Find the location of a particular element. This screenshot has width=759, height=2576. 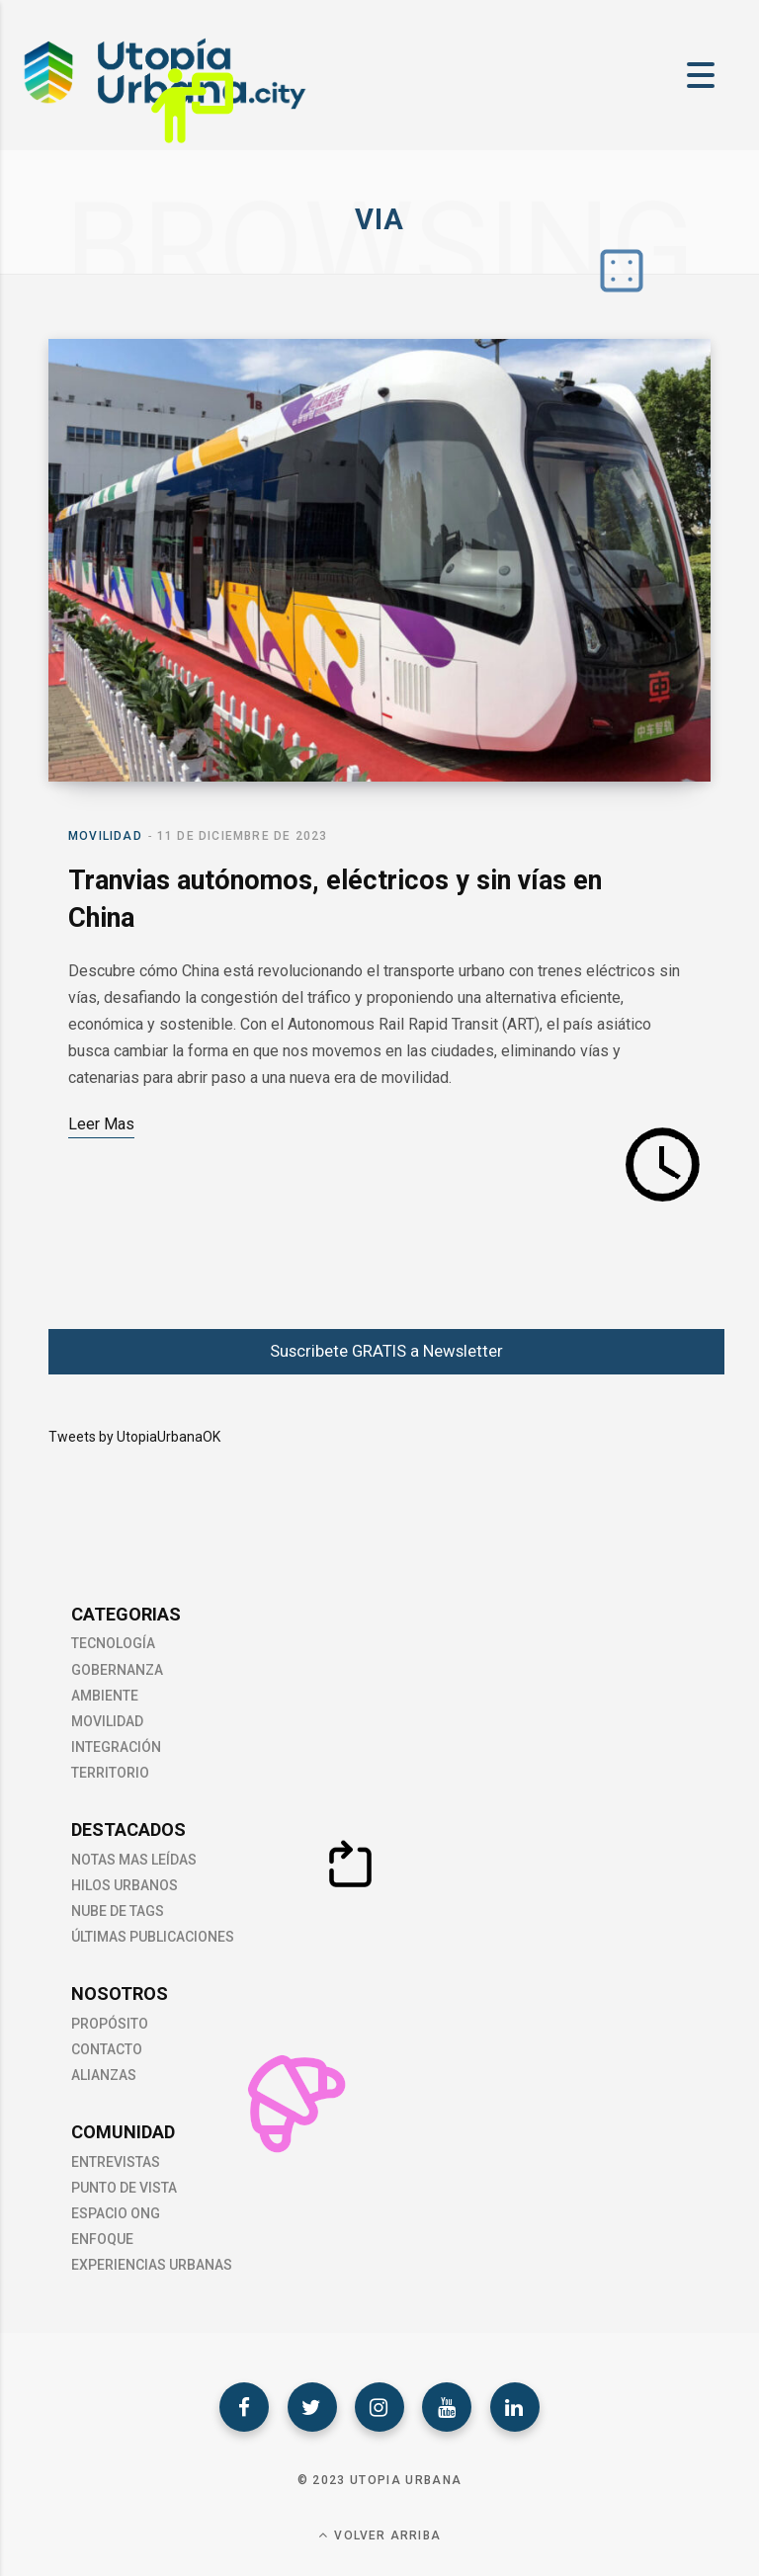

rotate element clockwise is located at coordinates (350, 1866).